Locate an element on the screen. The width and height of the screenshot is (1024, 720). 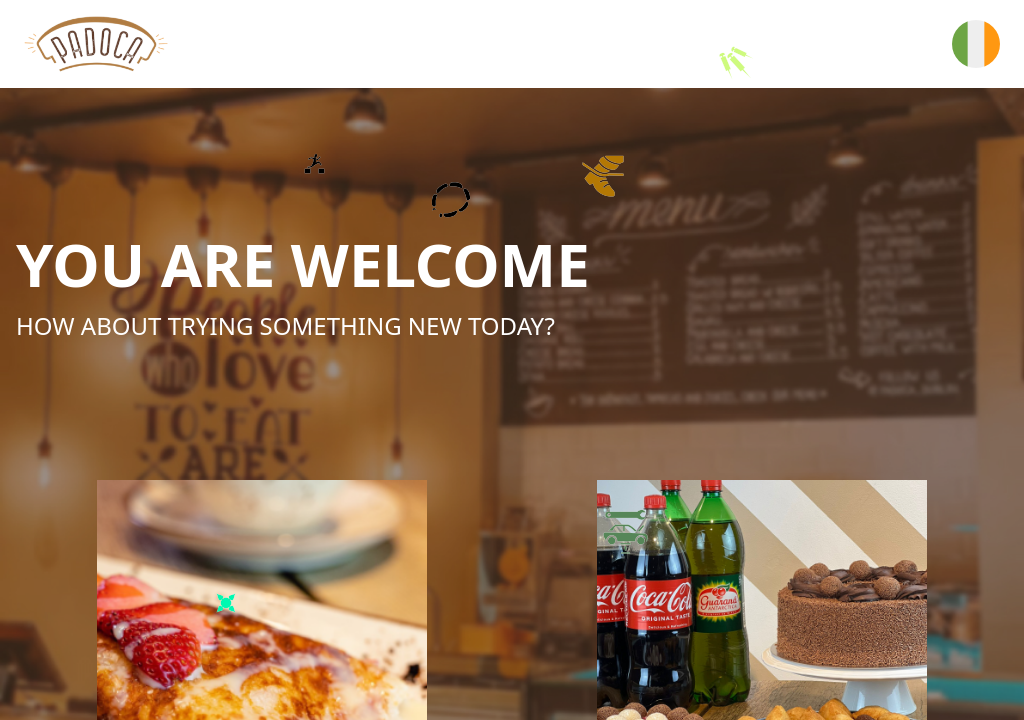
access vehicle repair or maintenance services is located at coordinates (625, 531).